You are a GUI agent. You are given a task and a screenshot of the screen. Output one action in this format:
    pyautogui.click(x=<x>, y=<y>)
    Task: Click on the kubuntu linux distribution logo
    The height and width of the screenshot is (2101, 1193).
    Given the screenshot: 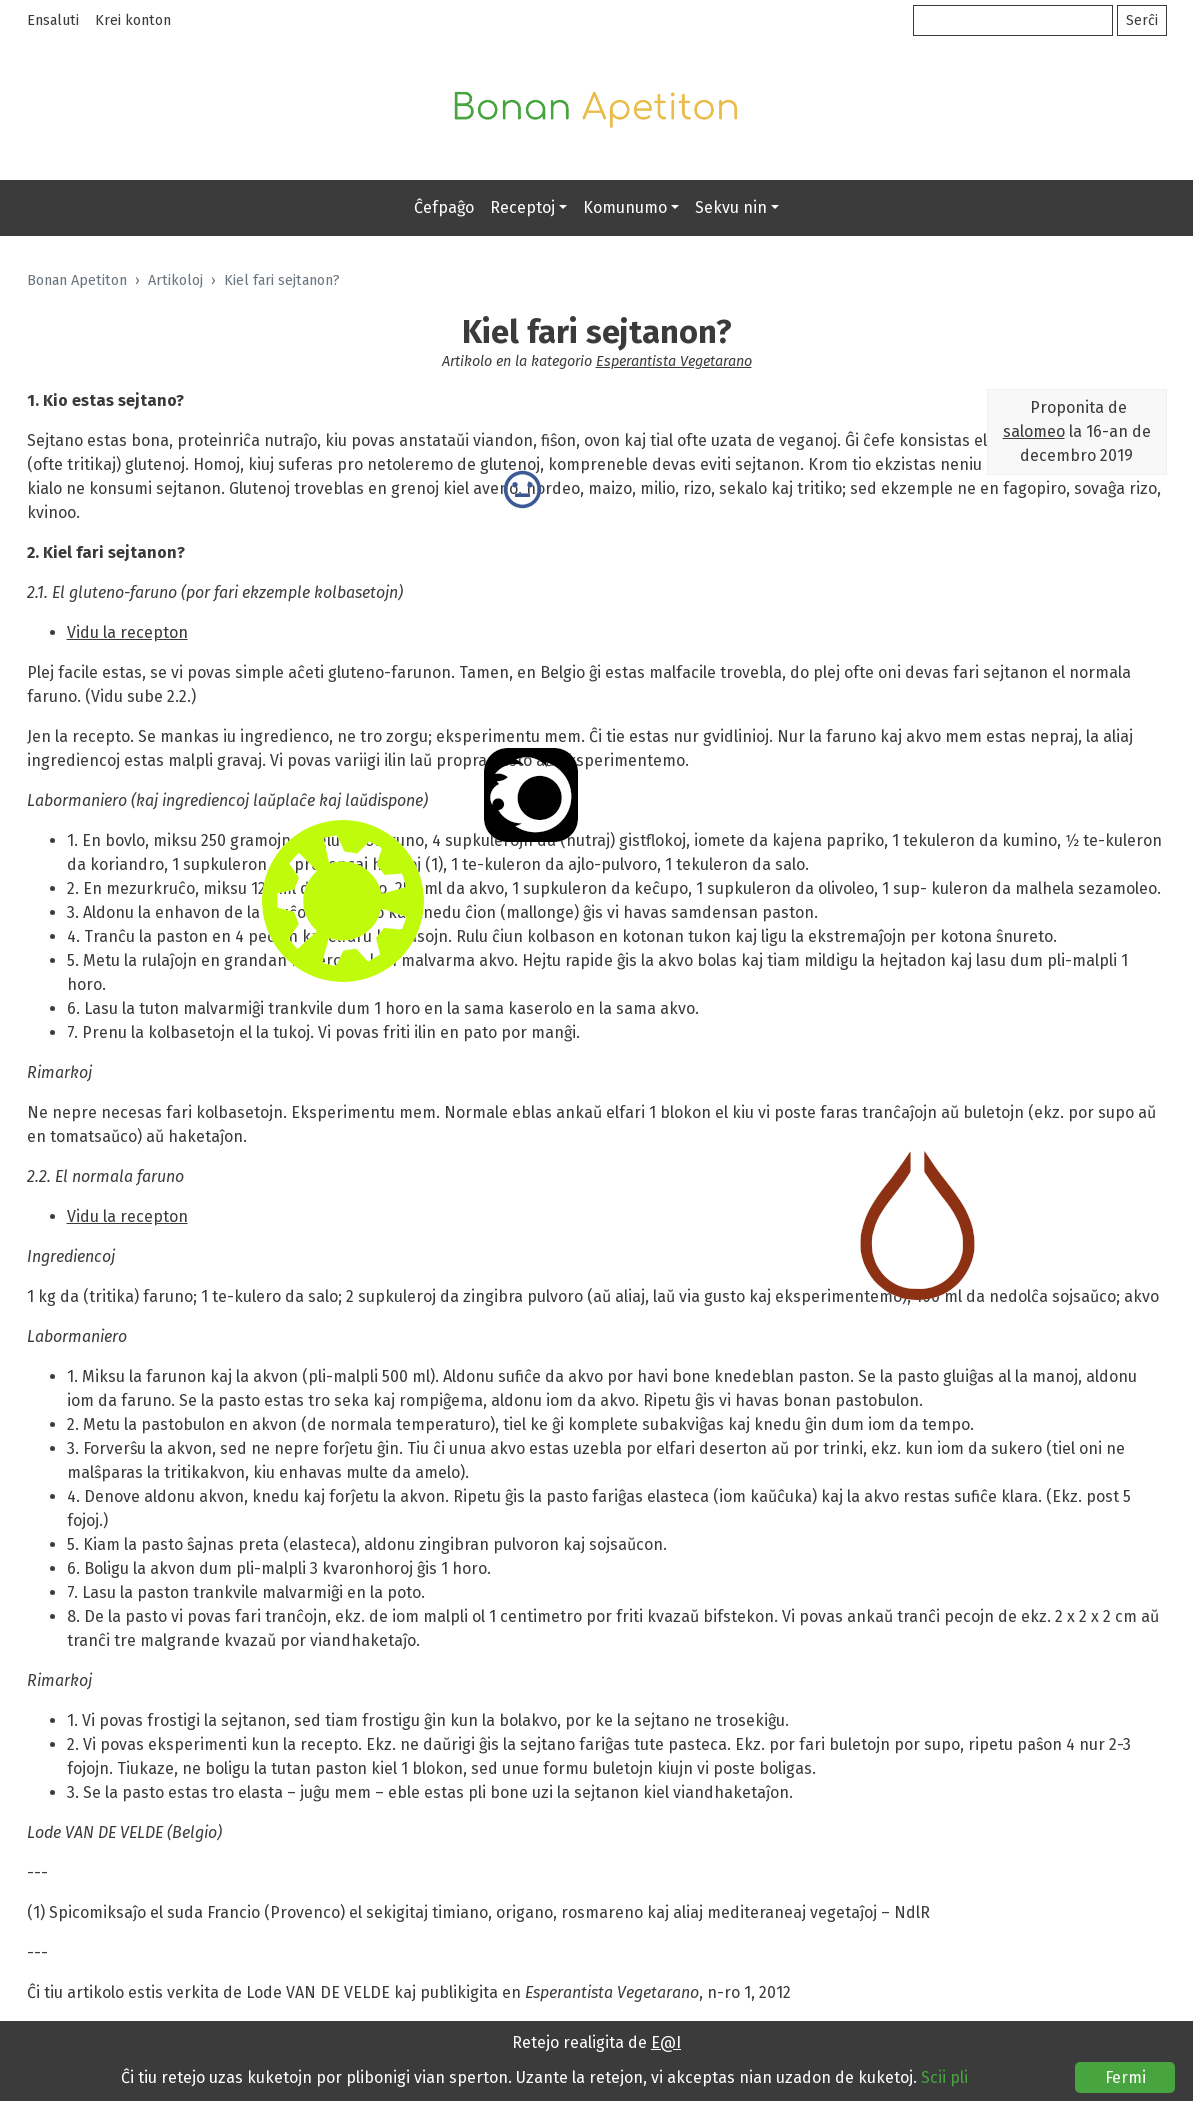 What is the action you would take?
    pyautogui.click(x=343, y=901)
    